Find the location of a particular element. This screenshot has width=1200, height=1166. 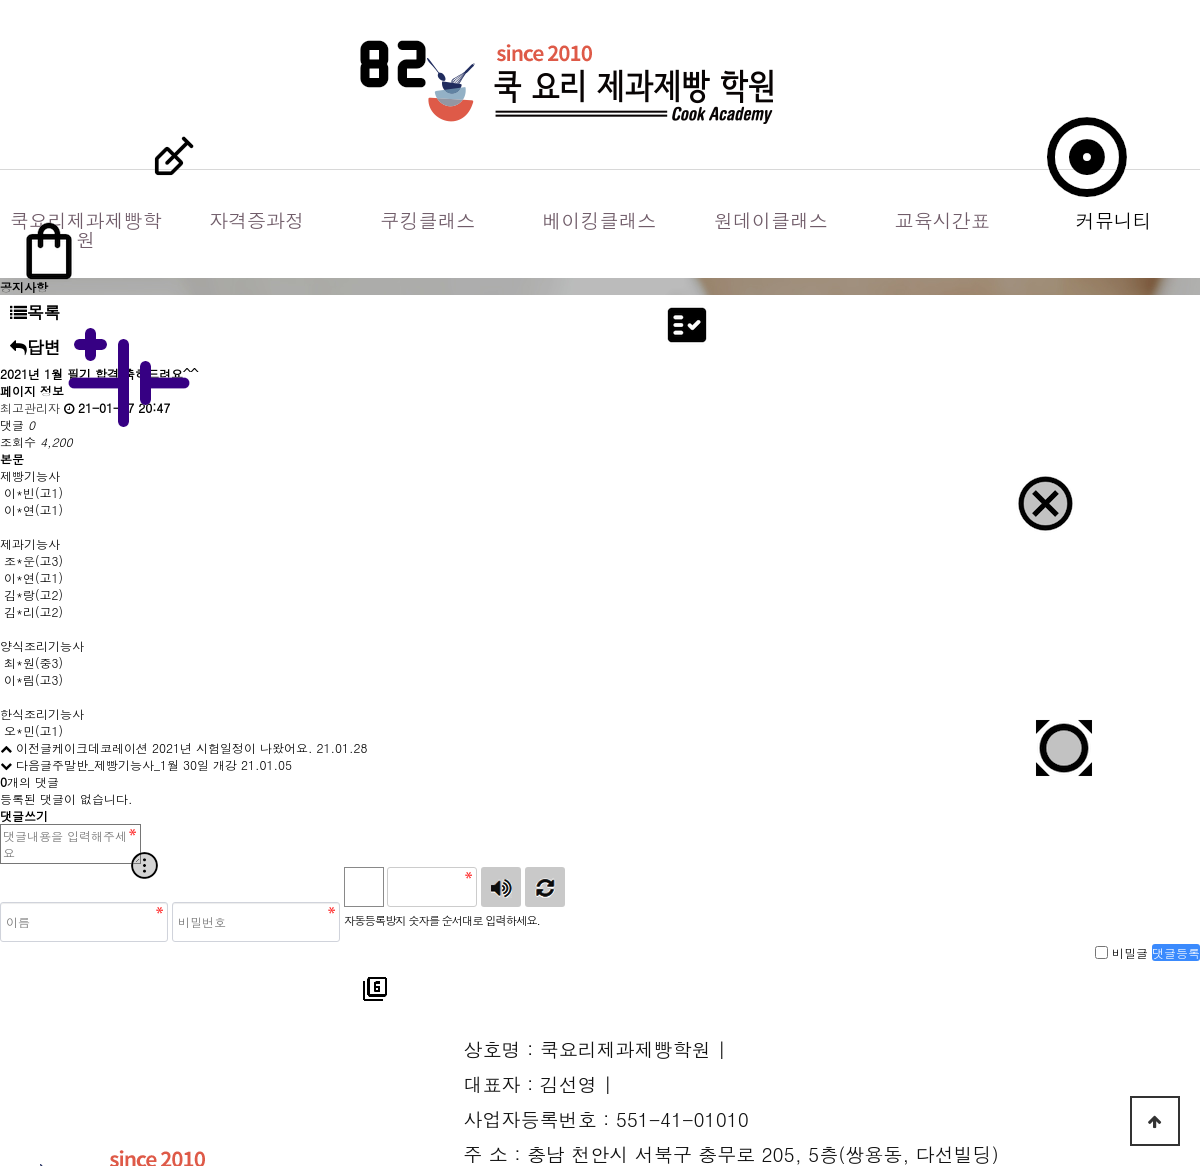

access gardening or landscaping tools is located at coordinates (173, 156).